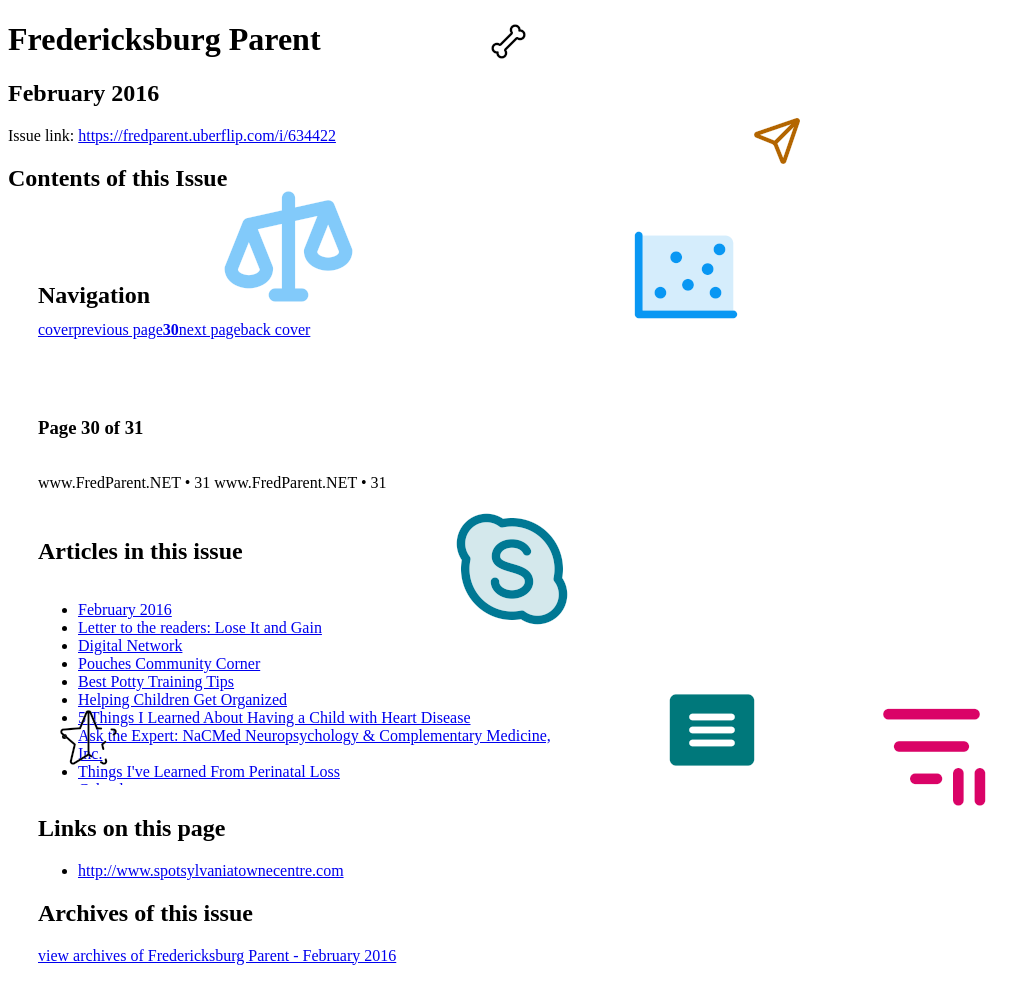  Describe the element at coordinates (512, 569) in the screenshot. I see `open Skype app` at that location.